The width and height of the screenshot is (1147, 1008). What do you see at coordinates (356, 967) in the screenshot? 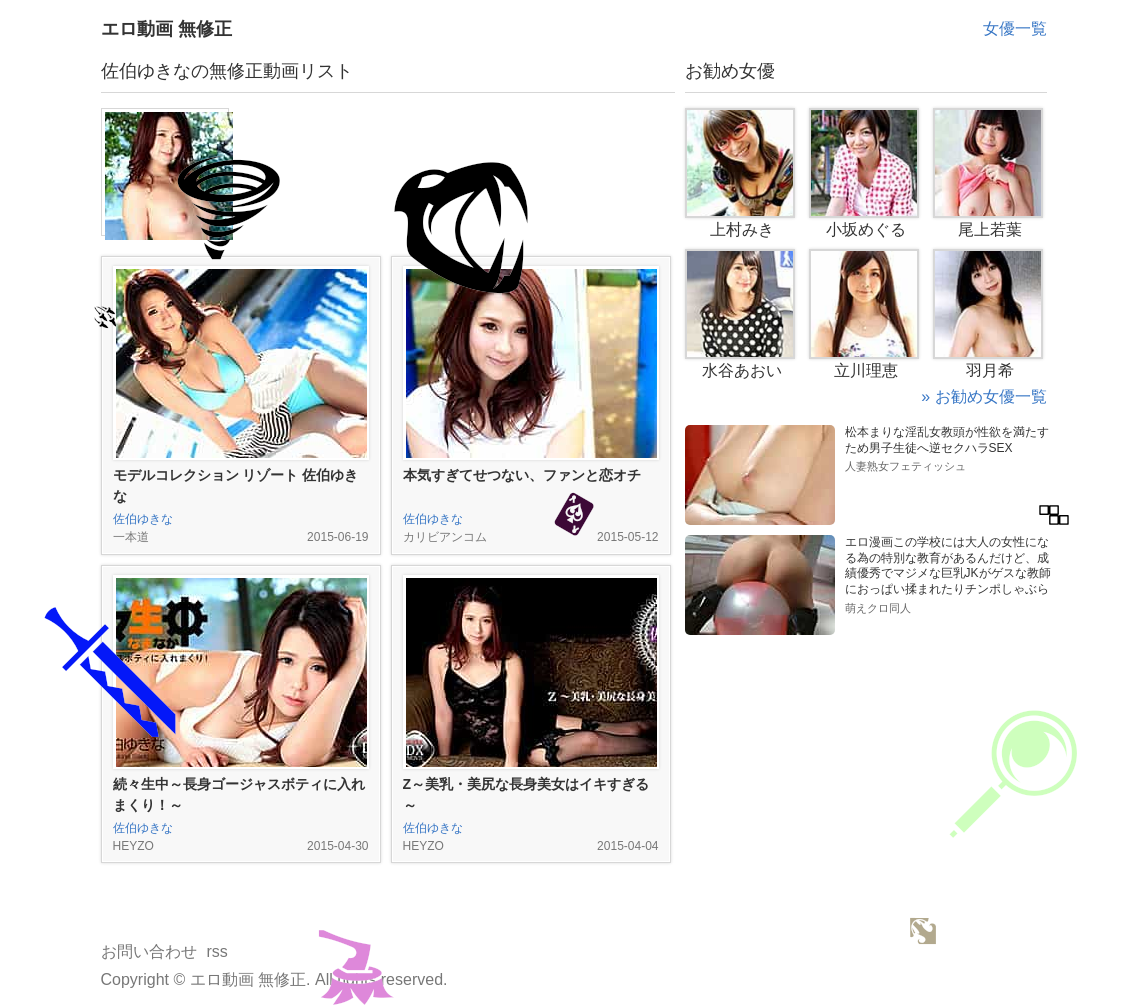
I see `access woodcutting or lumber resources` at bounding box center [356, 967].